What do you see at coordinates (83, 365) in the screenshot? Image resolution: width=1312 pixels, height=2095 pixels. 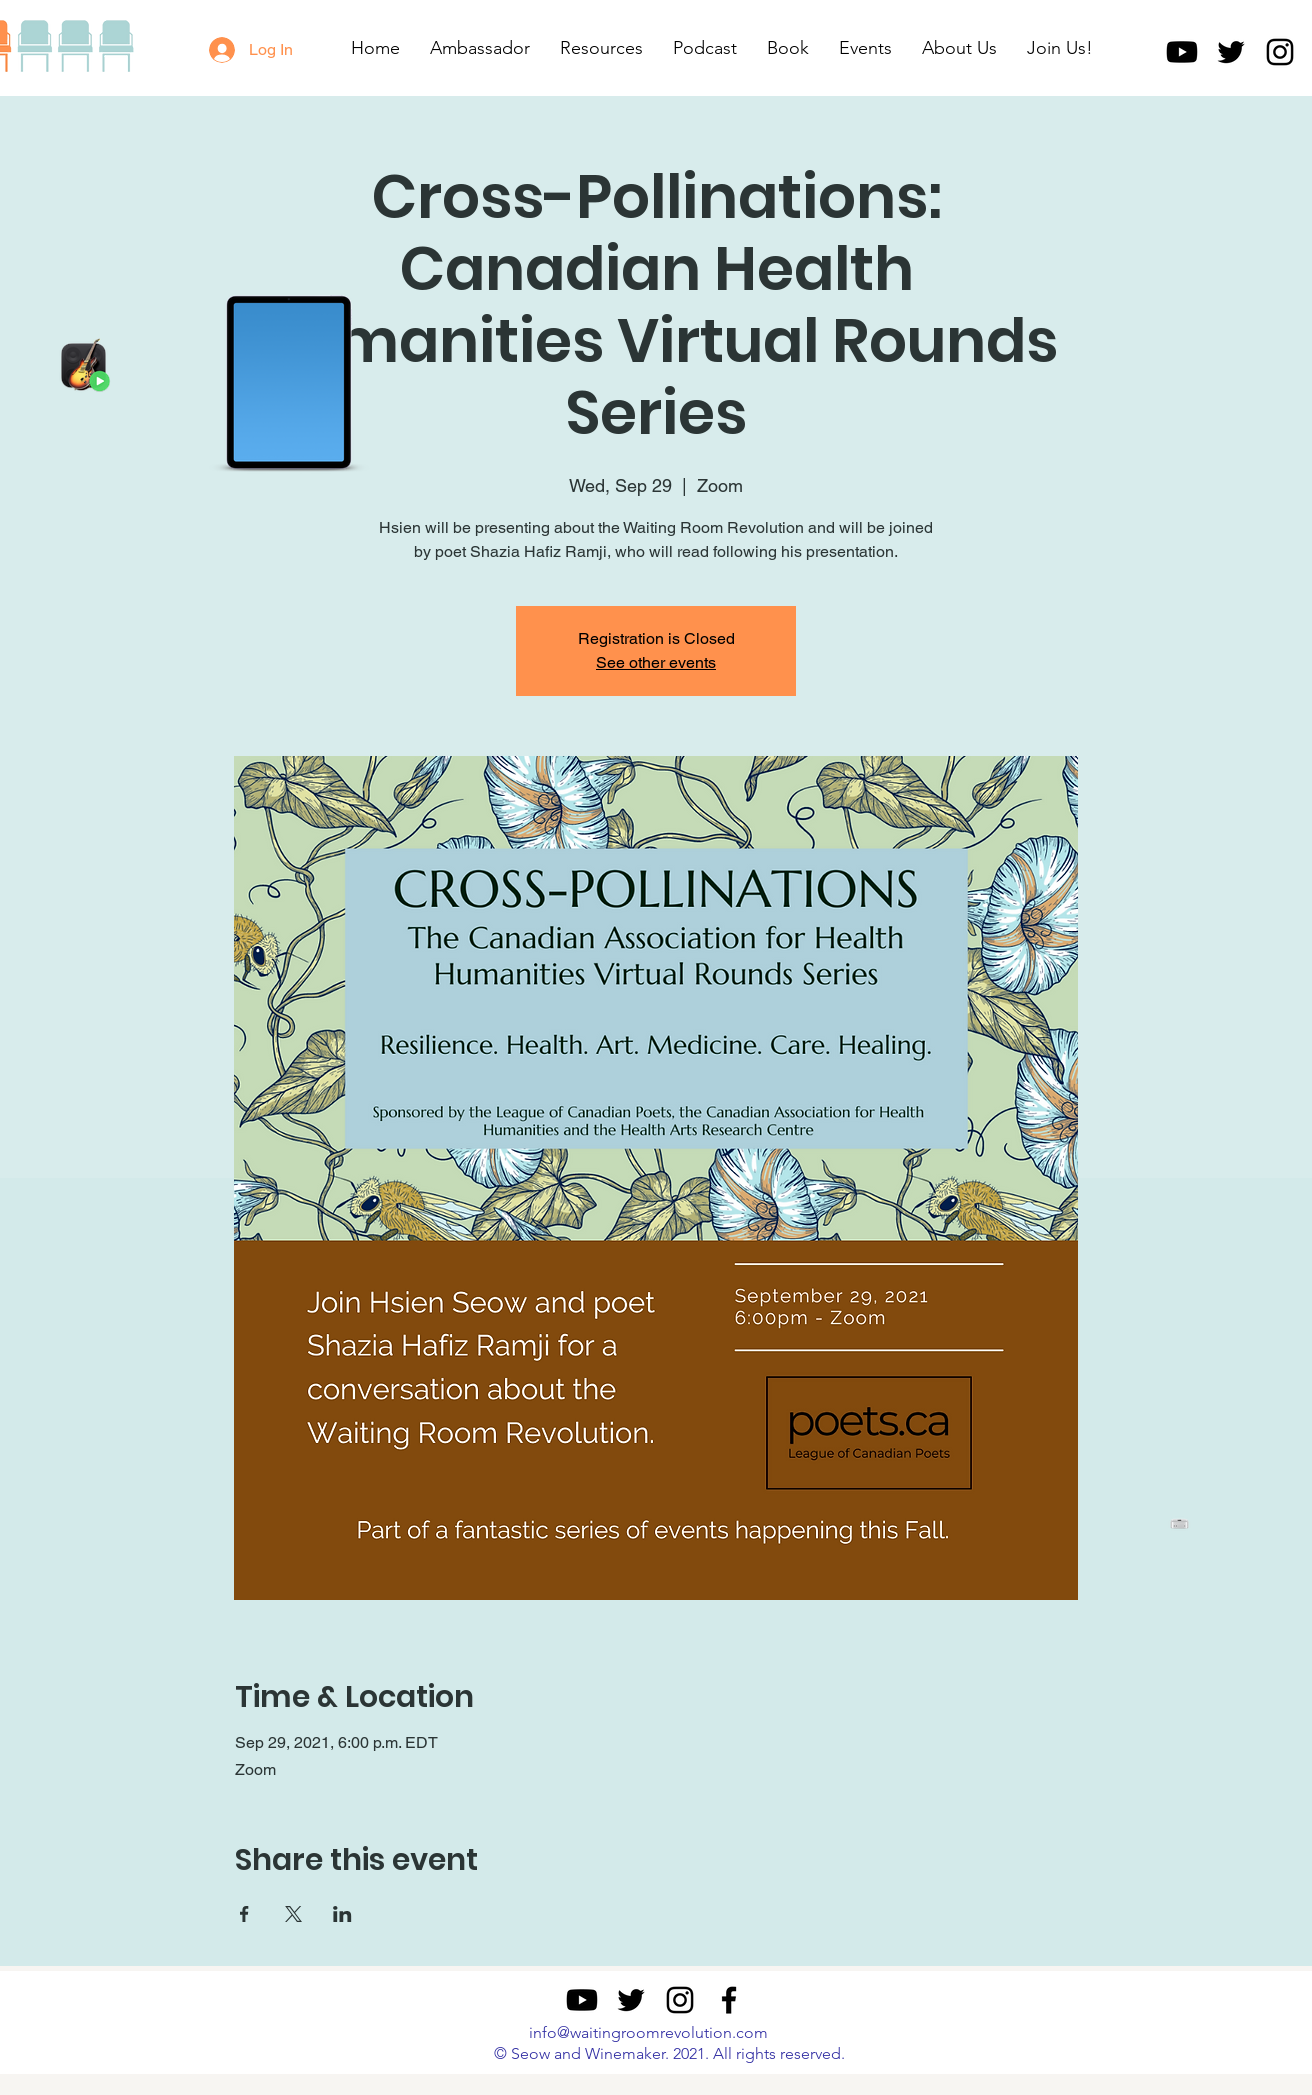 I see `play audio in GarageBand` at bounding box center [83, 365].